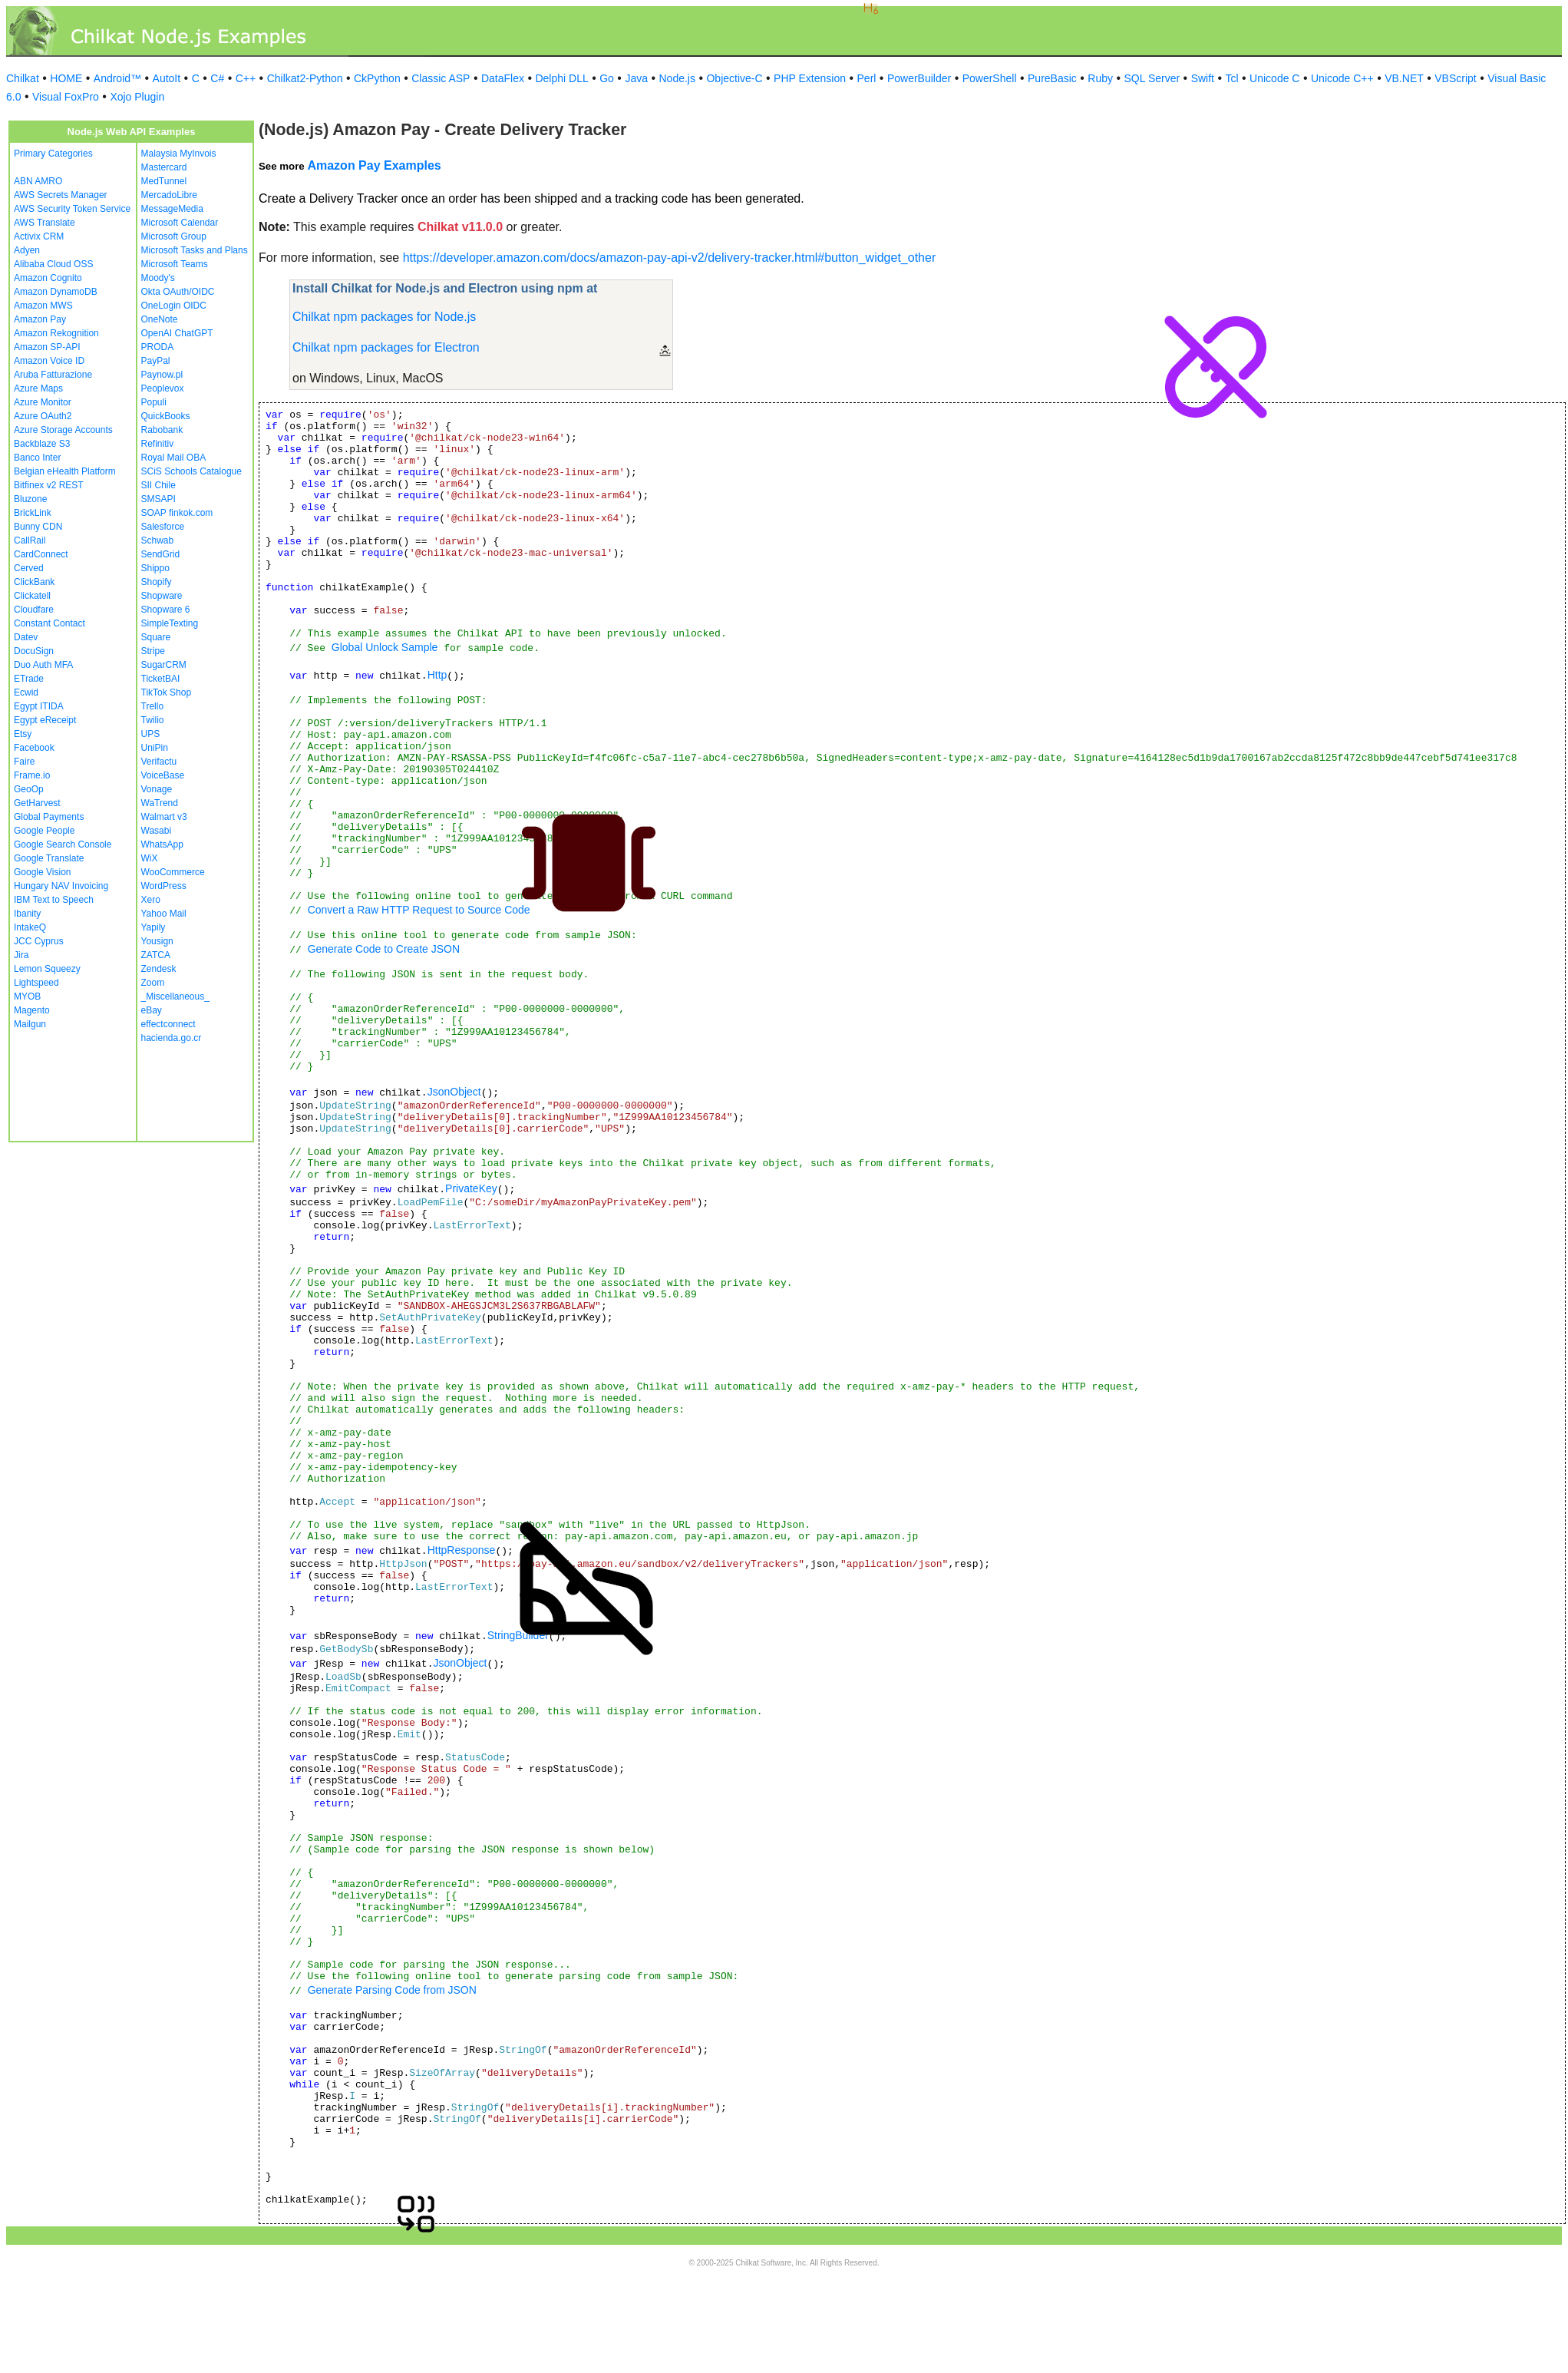 Image resolution: width=1568 pixels, height=2373 pixels. I want to click on remove or disable bandage/healing indicator, so click(1216, 367).